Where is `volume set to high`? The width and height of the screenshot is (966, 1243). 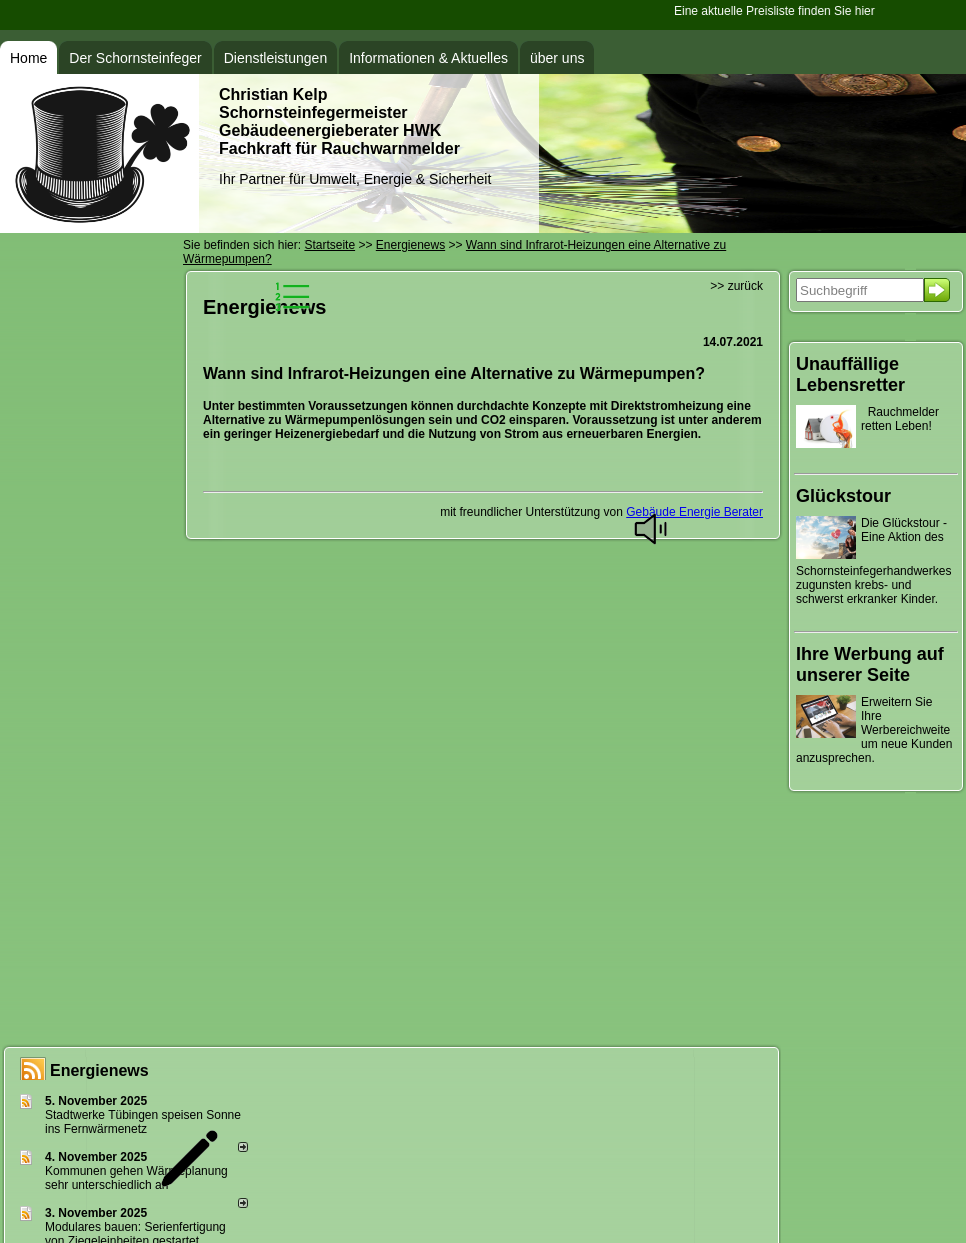
volume set to high is located at coordinates (650, 529).